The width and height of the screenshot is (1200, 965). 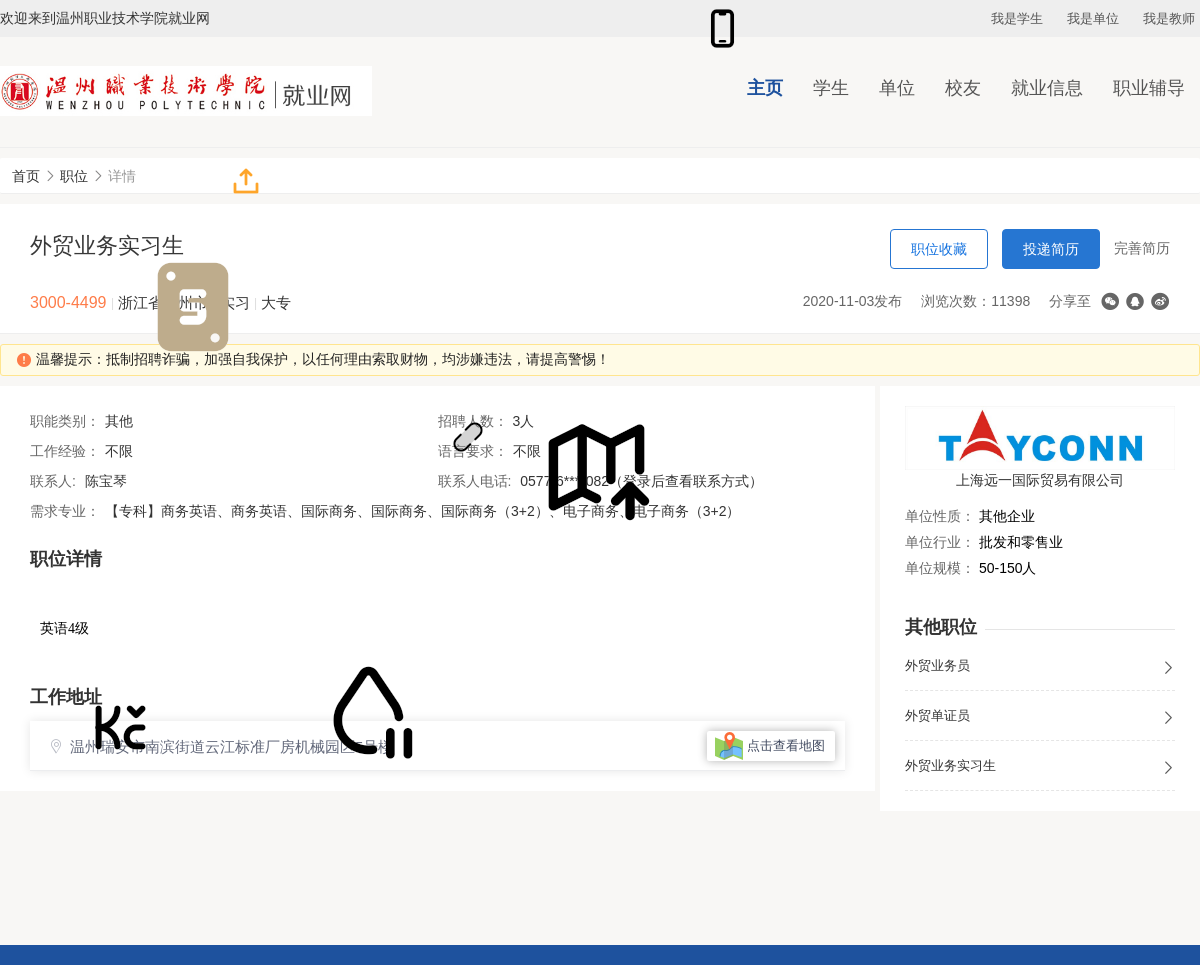 What do you see at coordinates (246, 182) in the screenshot?
I see `upload a file or document` at bounding box center [246, 182].